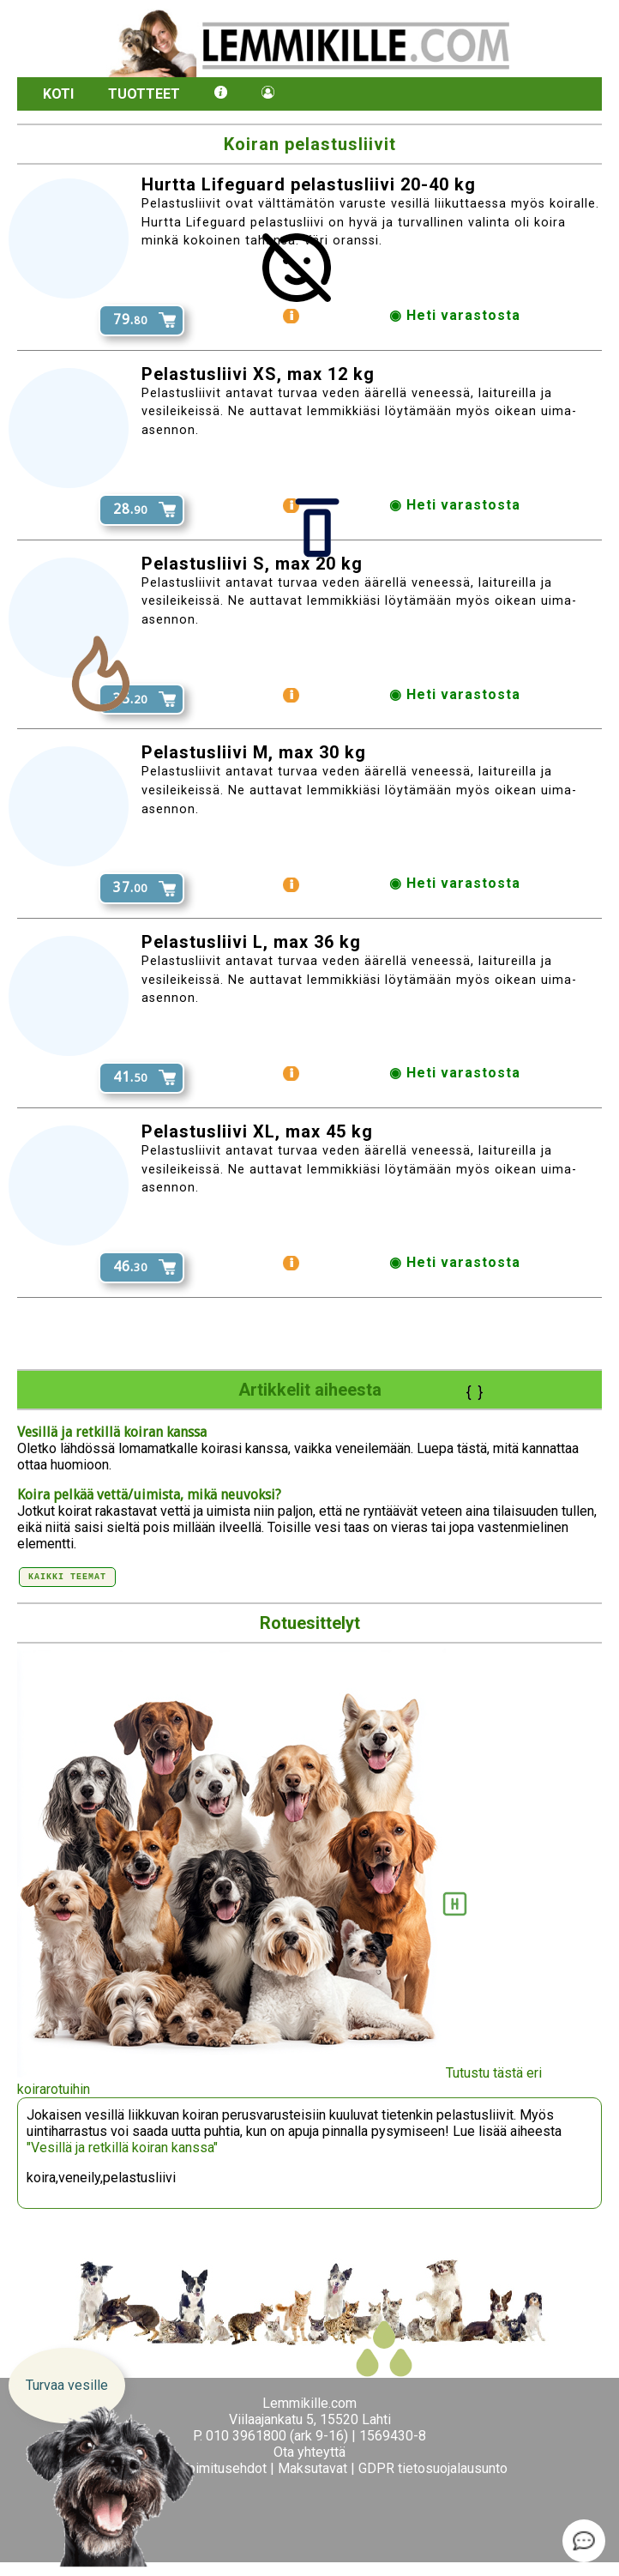 The height and width of the screenshot is (2576, 619). I want to click on insert code block or code snippet, so click(474, 1392).